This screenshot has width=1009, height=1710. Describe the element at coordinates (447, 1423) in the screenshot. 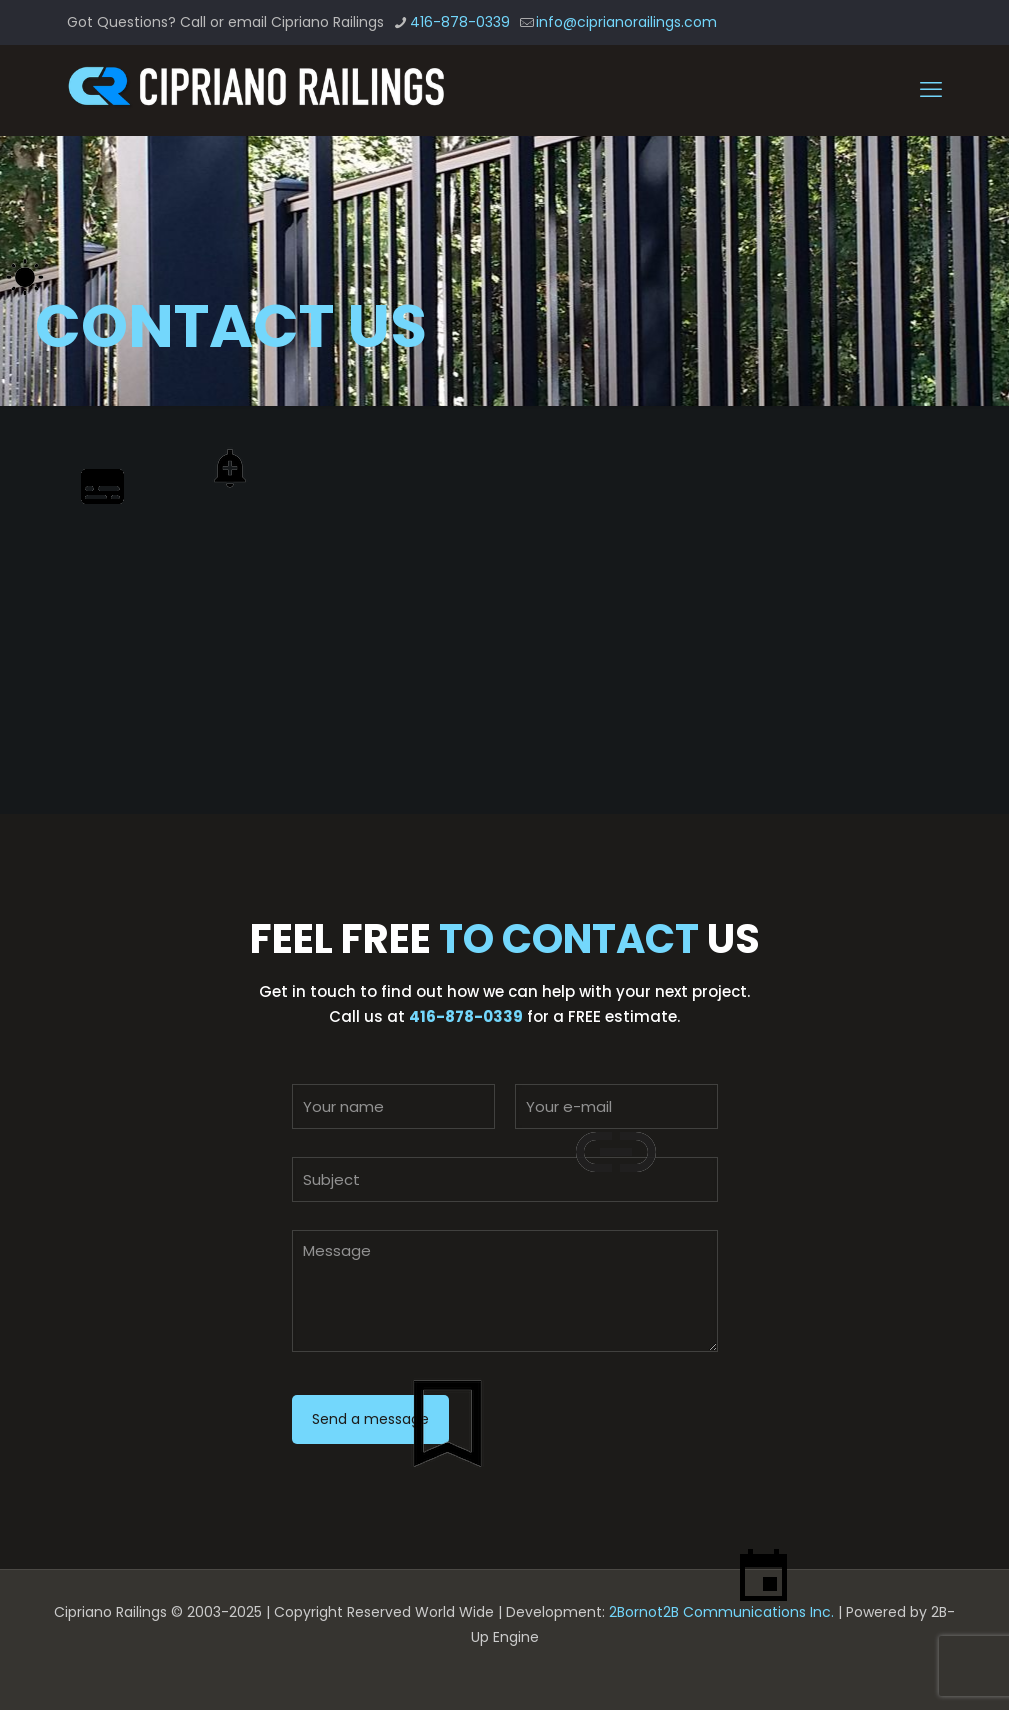

I see `bookmark this item` at that location.